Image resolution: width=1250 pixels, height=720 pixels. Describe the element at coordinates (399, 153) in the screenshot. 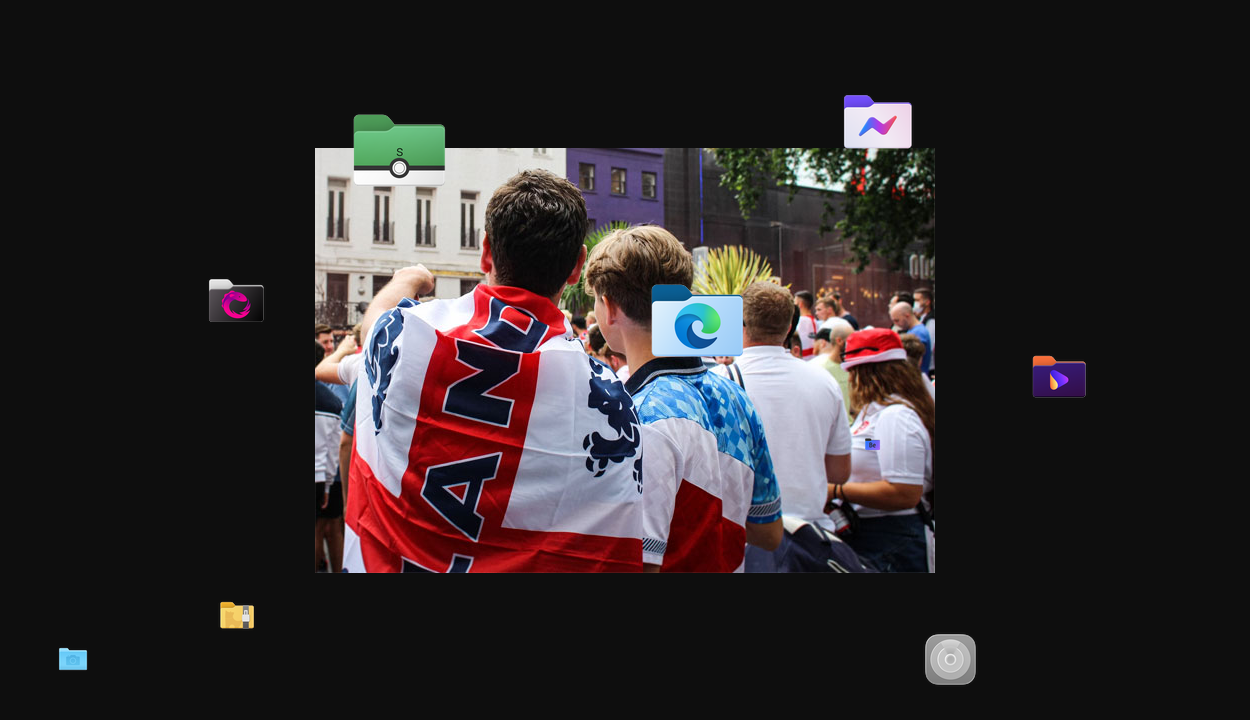

I see `folder containing Pokémon Safari Ball themed content` at that location.